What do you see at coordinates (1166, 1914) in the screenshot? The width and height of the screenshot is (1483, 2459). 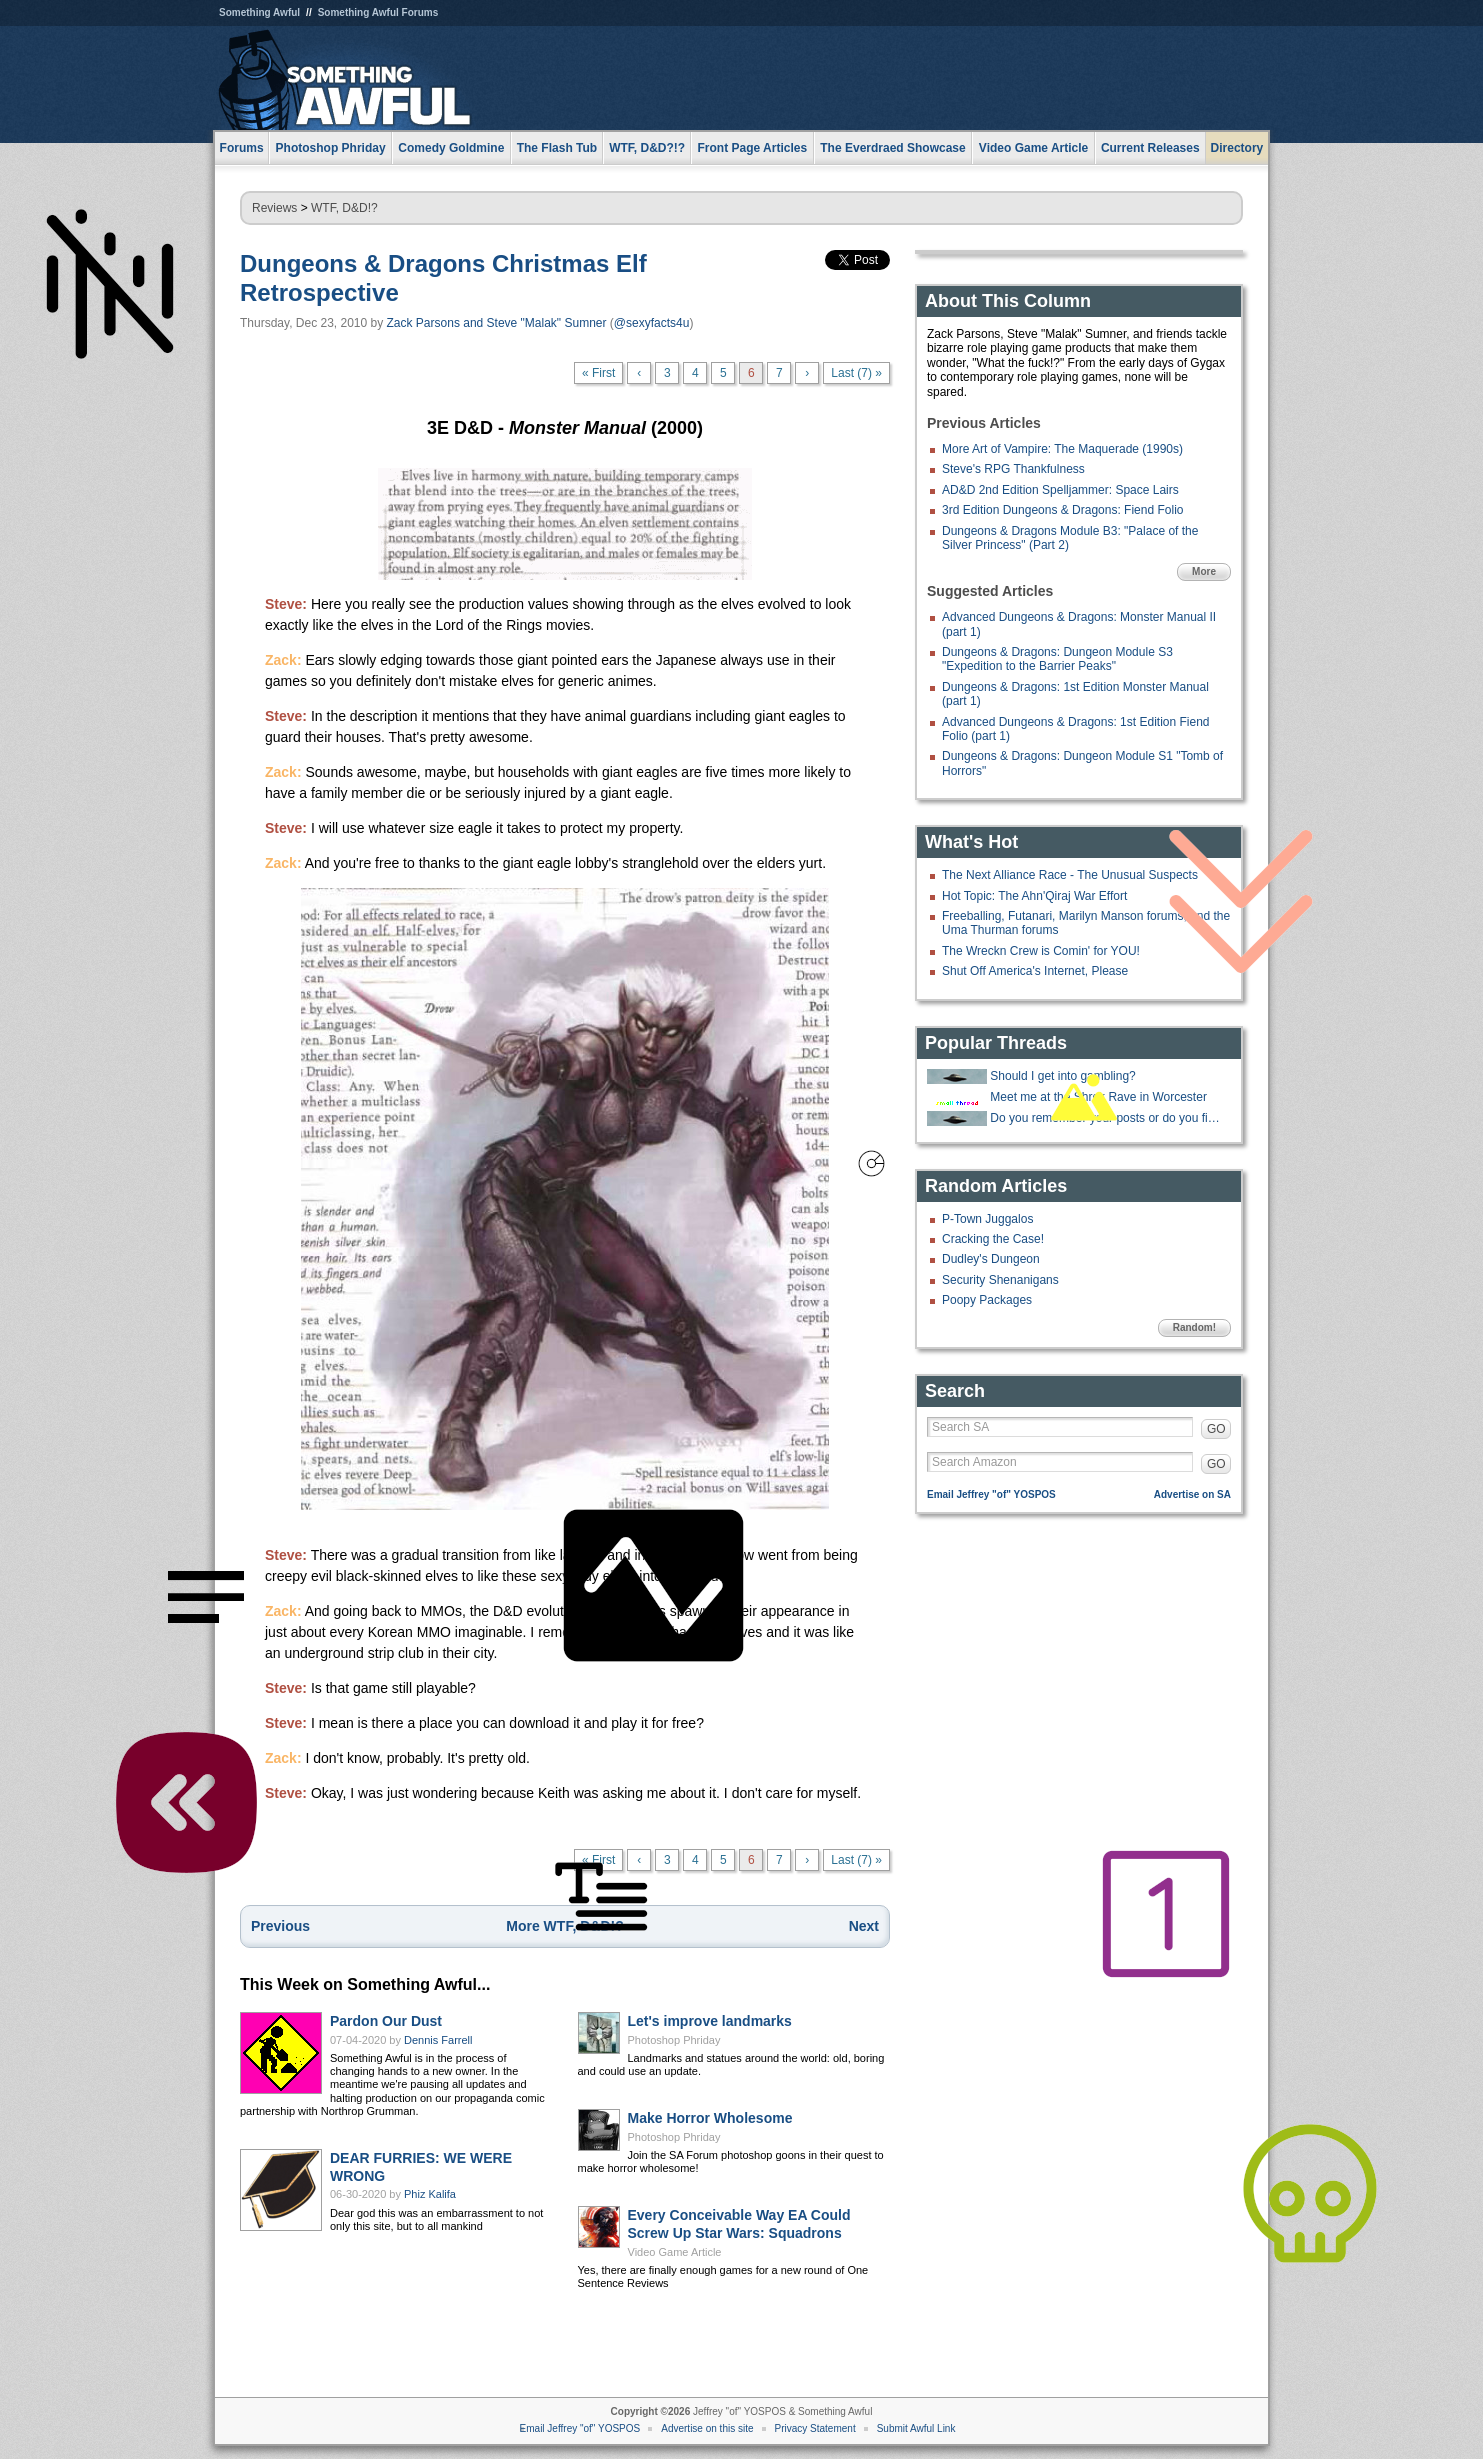 I see `indicates step one in a multi-step process` at bounding box center [1166, 1914].